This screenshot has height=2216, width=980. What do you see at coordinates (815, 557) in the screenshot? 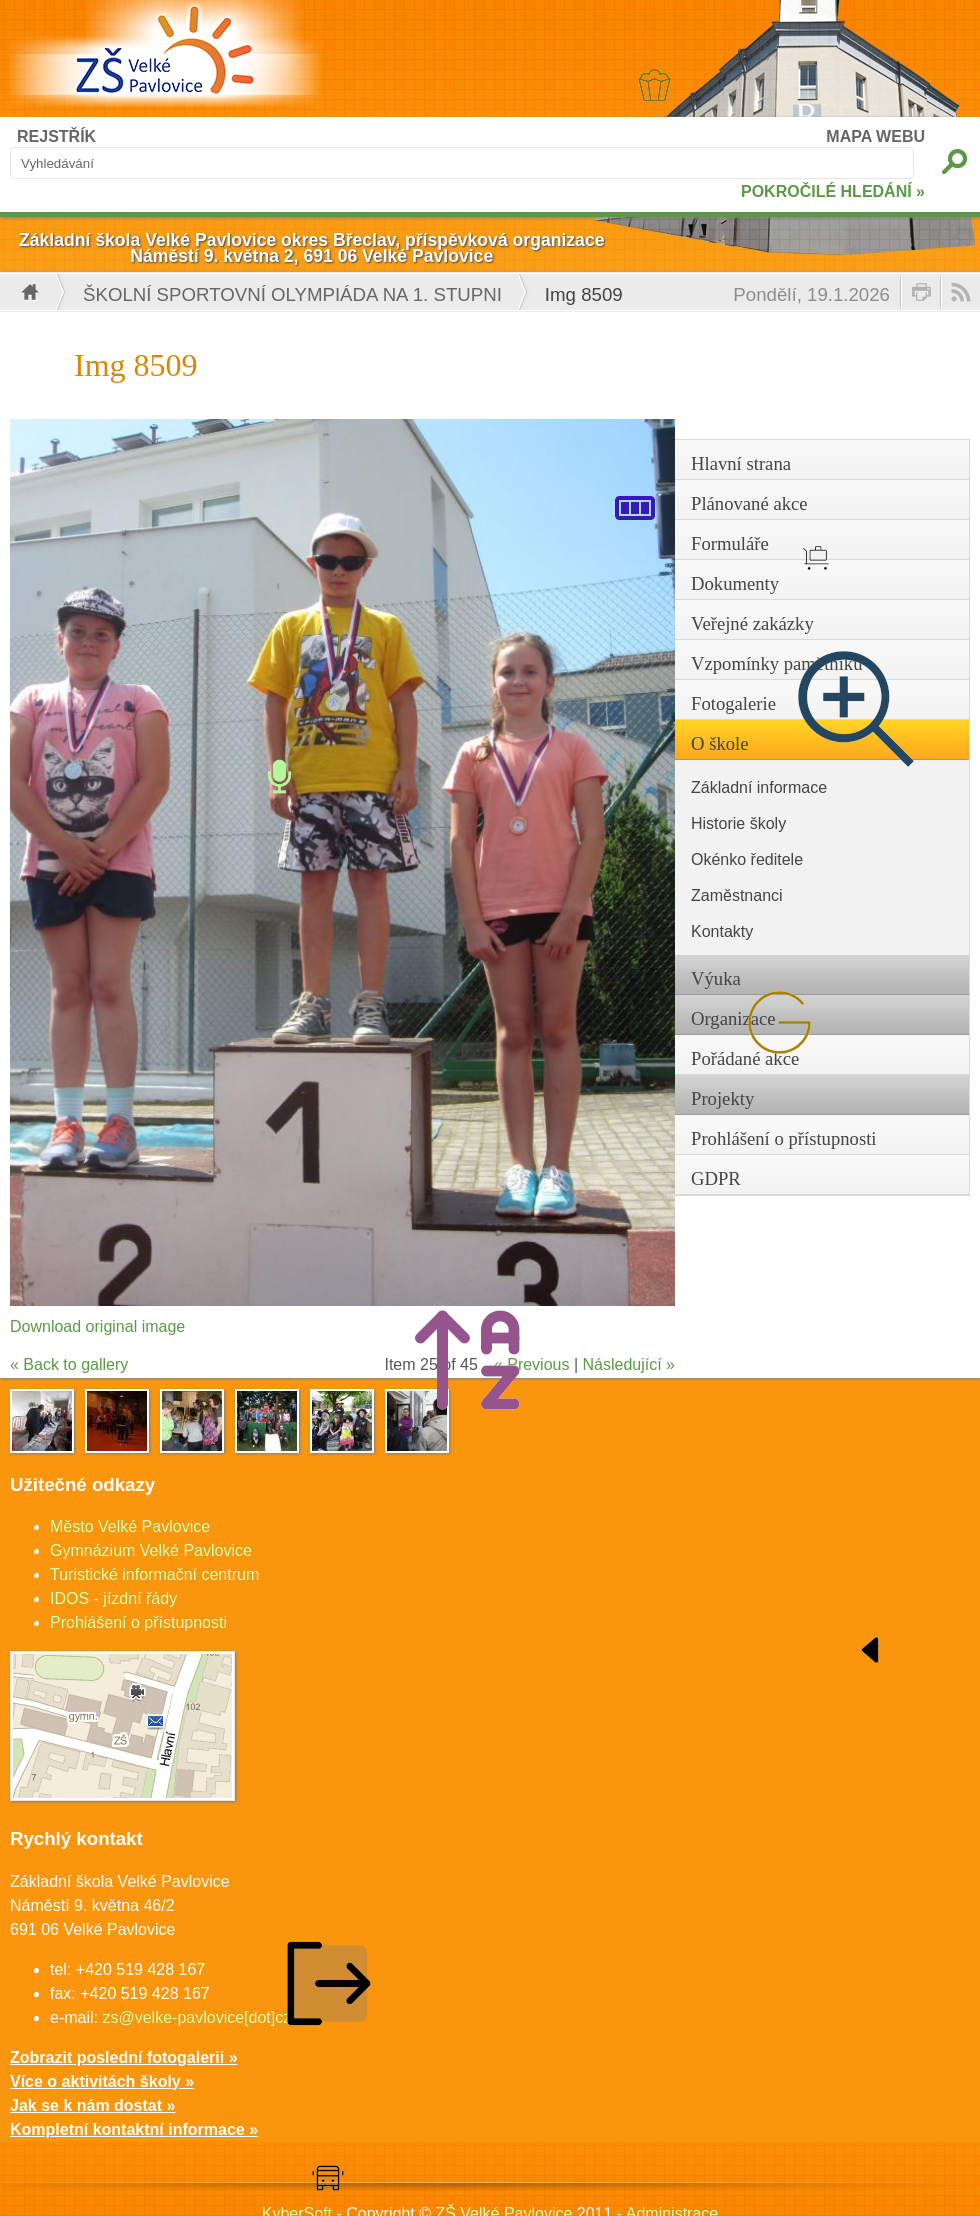
I see `access luggage or baggage services` at bounding box center [815, 557].